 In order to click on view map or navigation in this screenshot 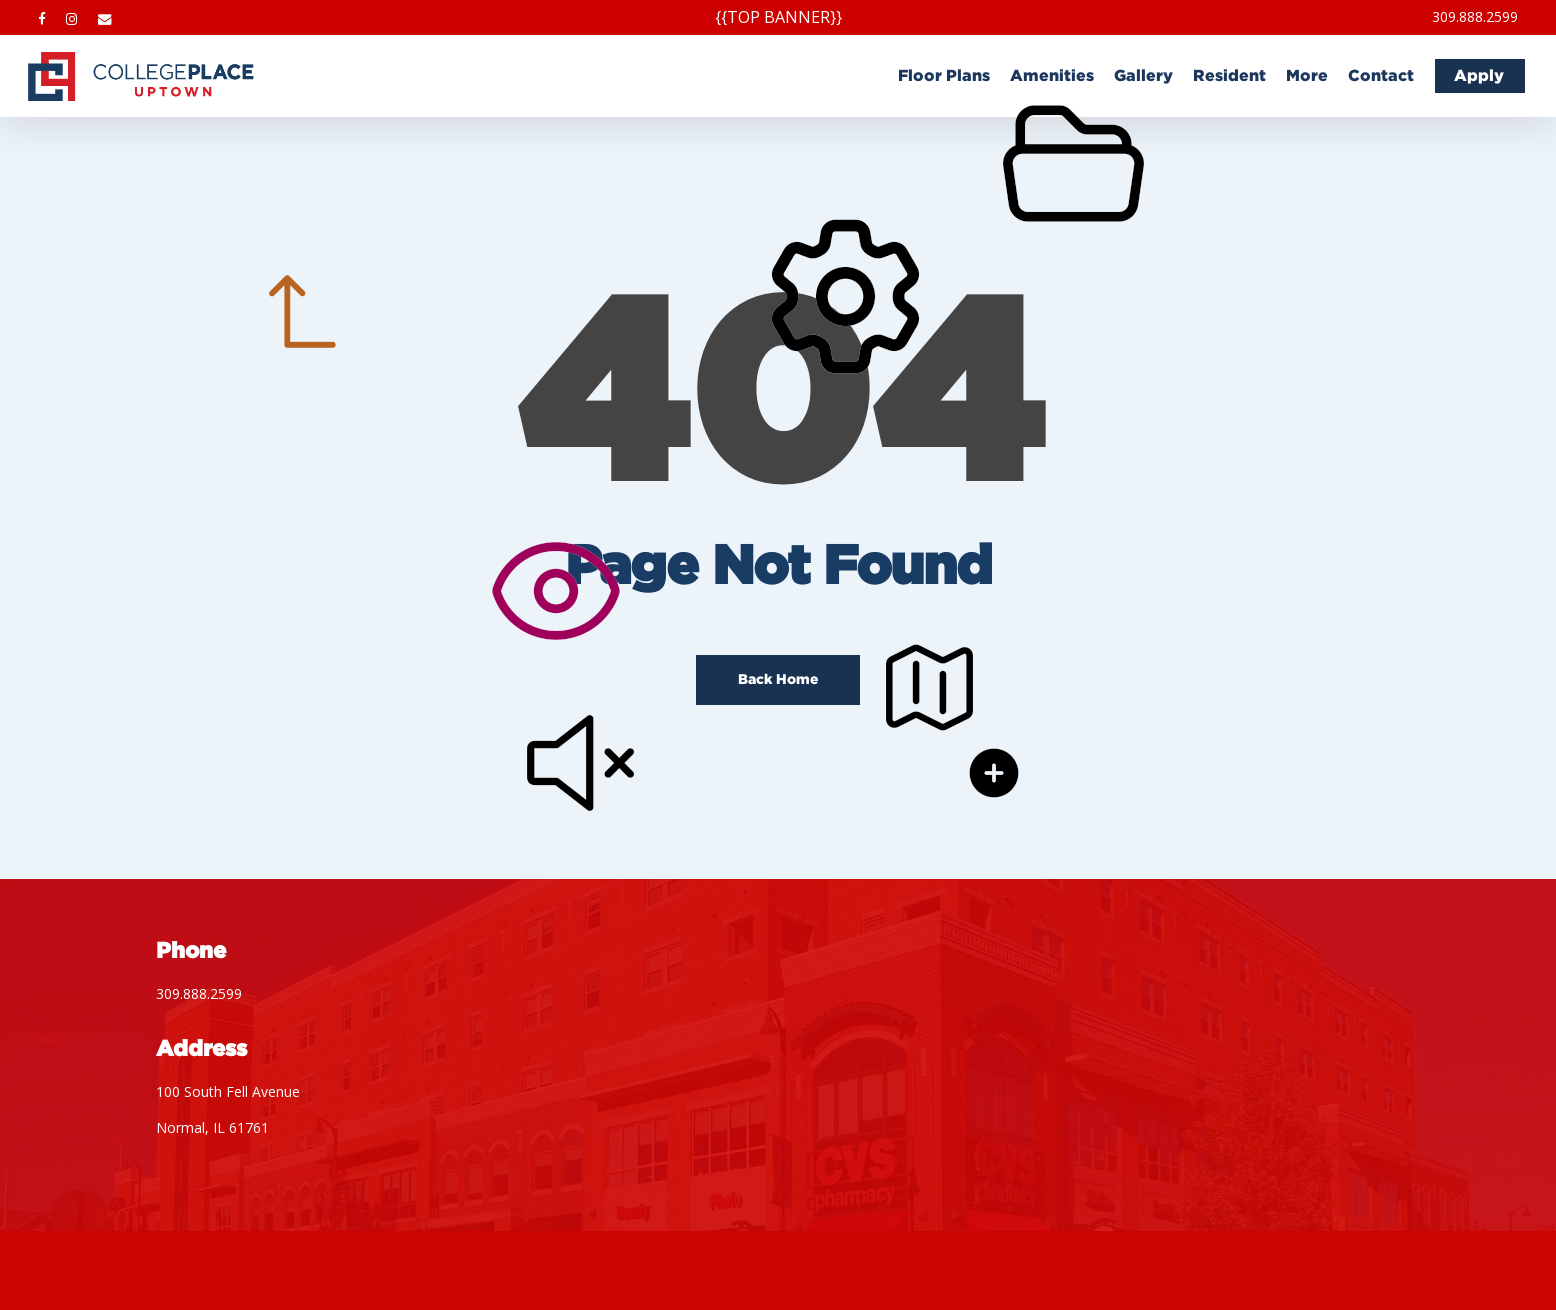, I will do `click(929, 687)`.